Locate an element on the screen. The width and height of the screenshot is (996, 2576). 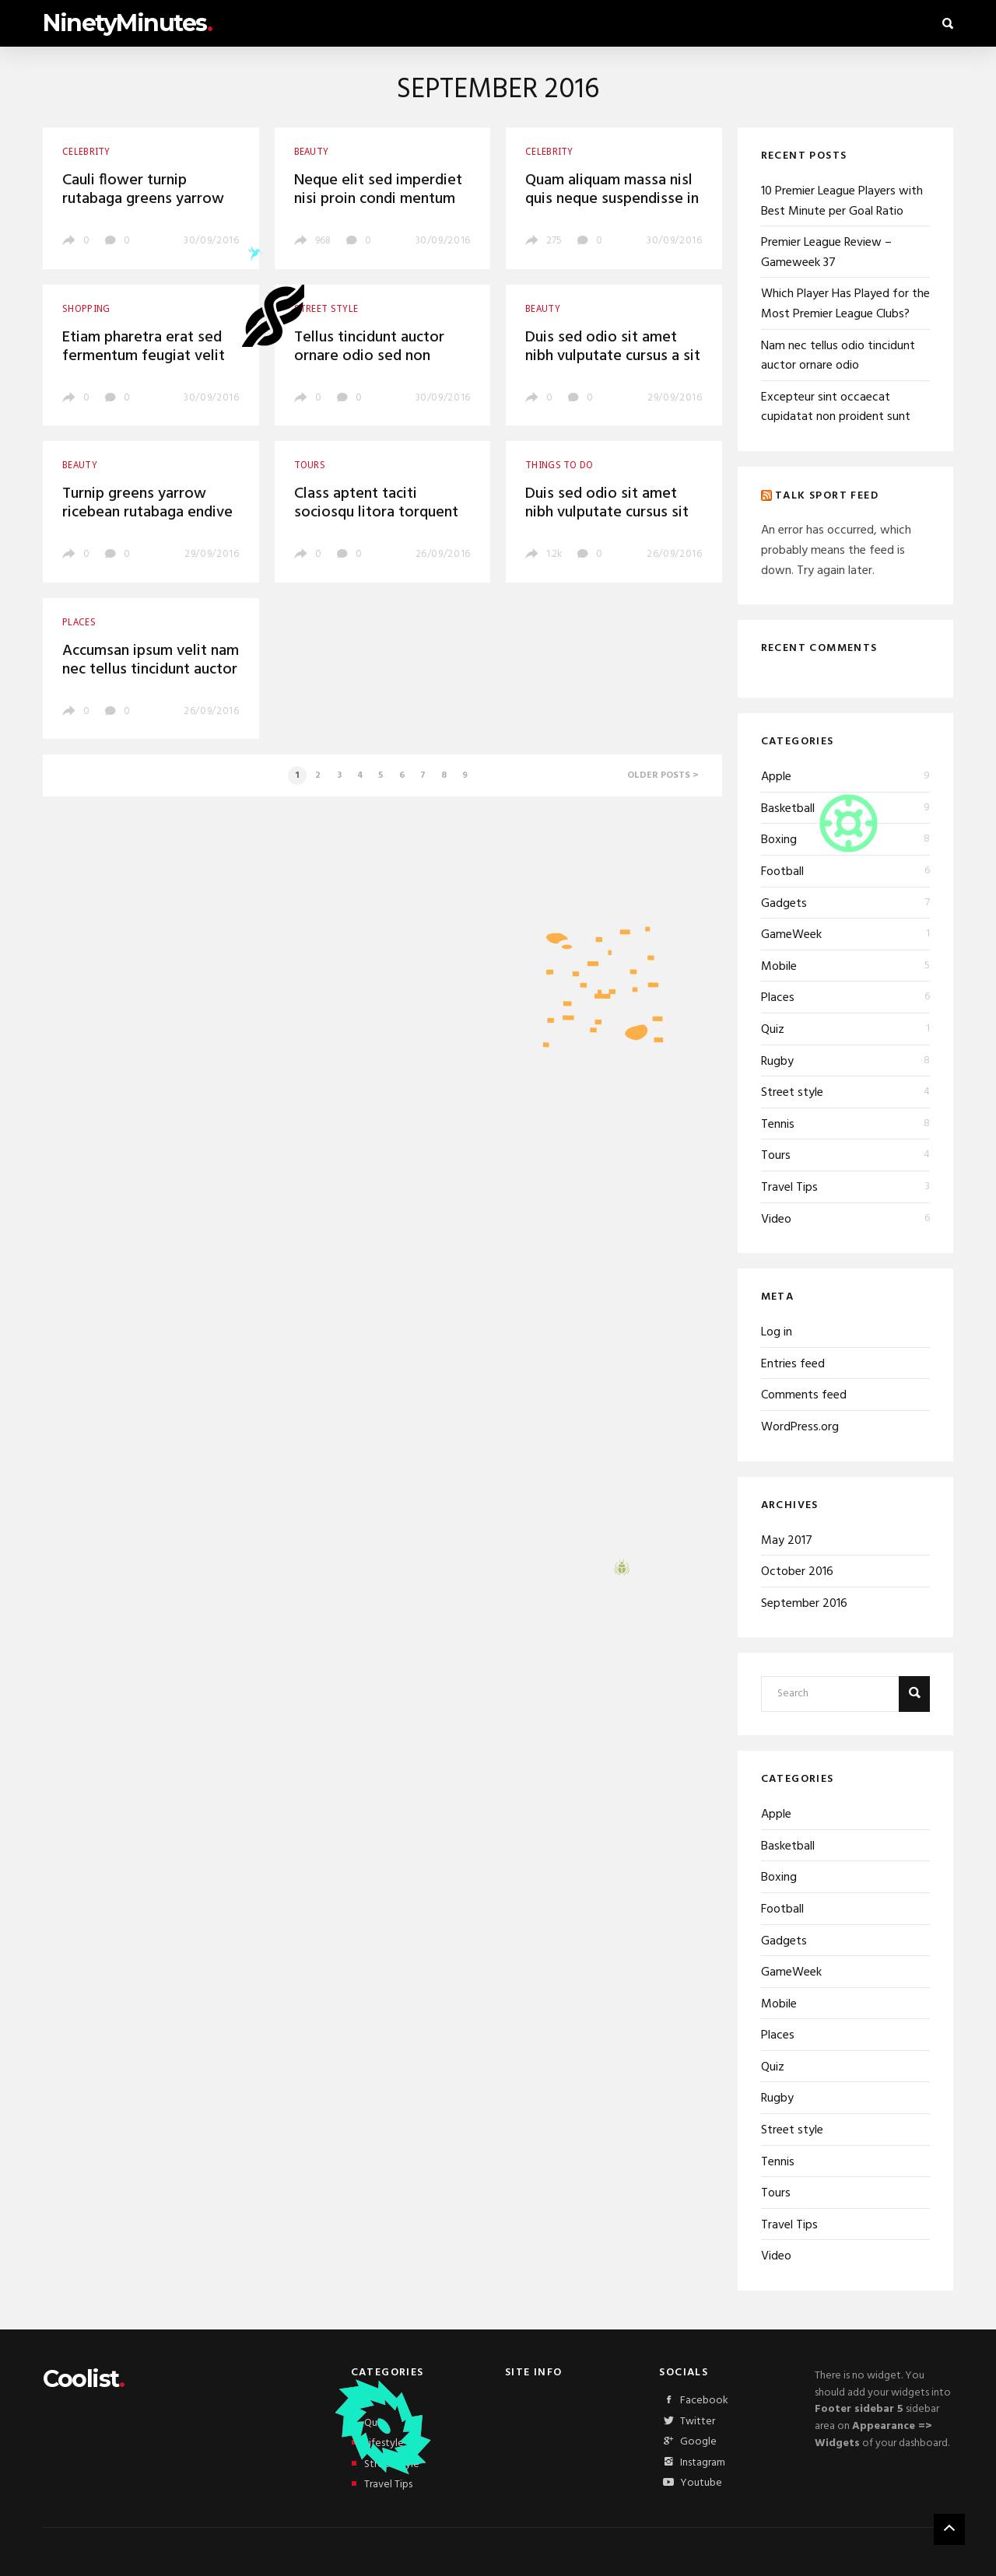
select a path or route tile in a game is located at coordinates (603, 987).